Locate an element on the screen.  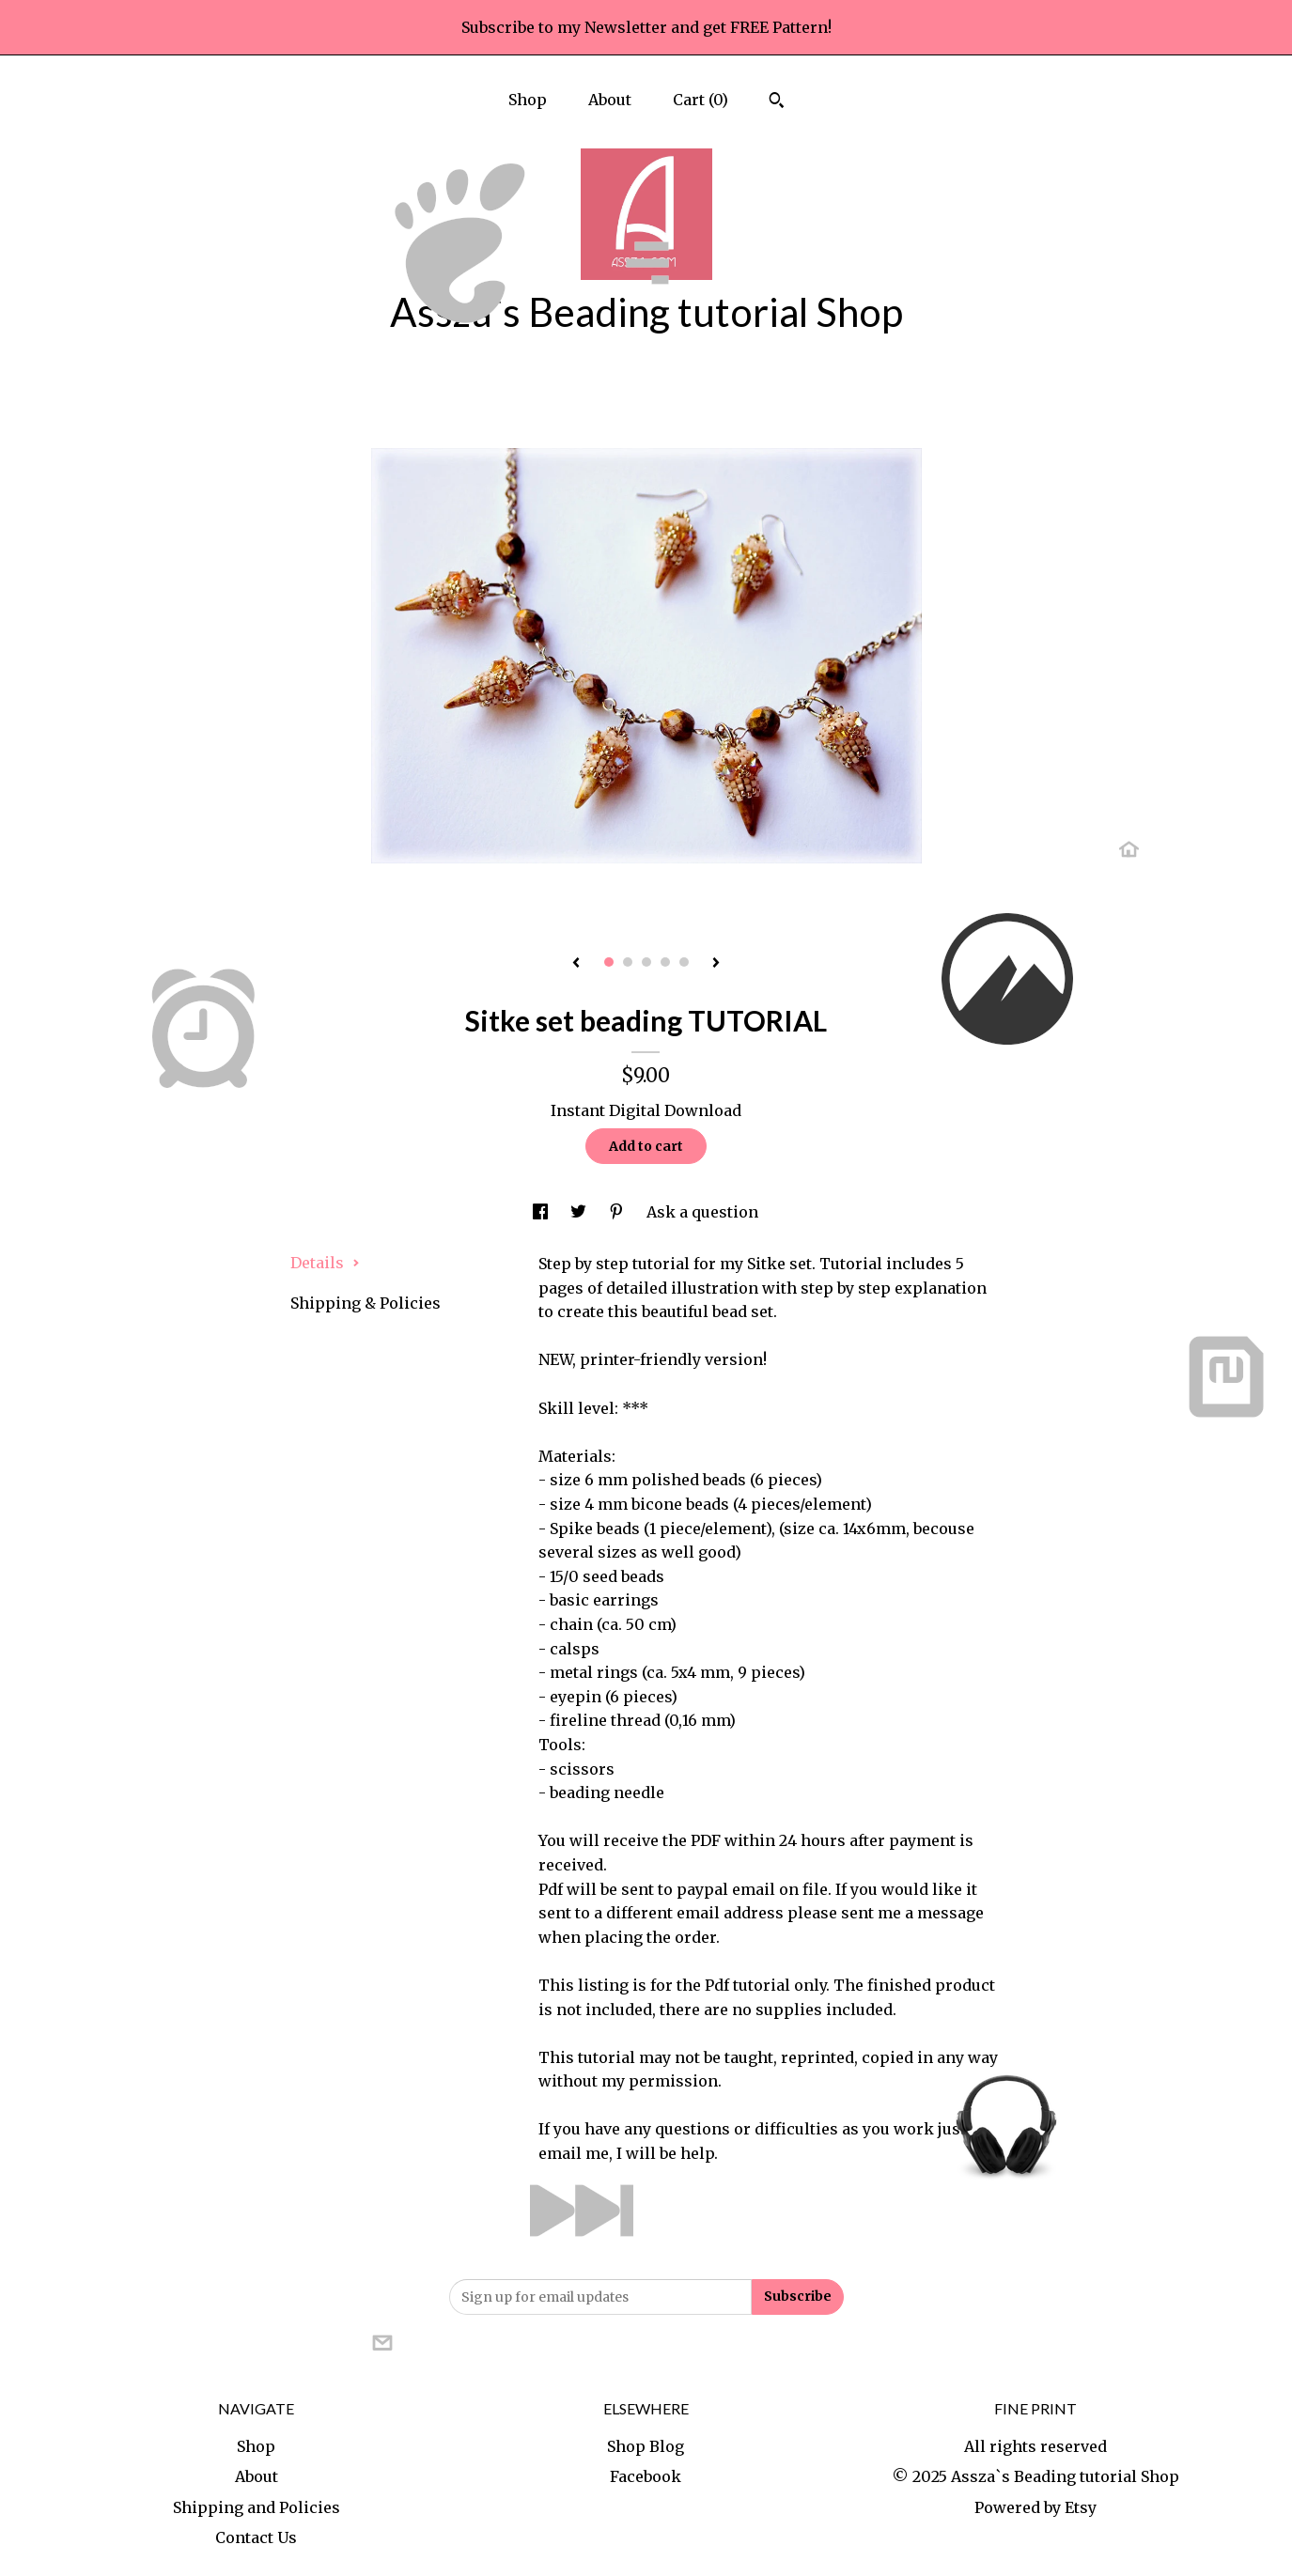
access flash media or USB storage device is located at coordinates (1222, 1376).